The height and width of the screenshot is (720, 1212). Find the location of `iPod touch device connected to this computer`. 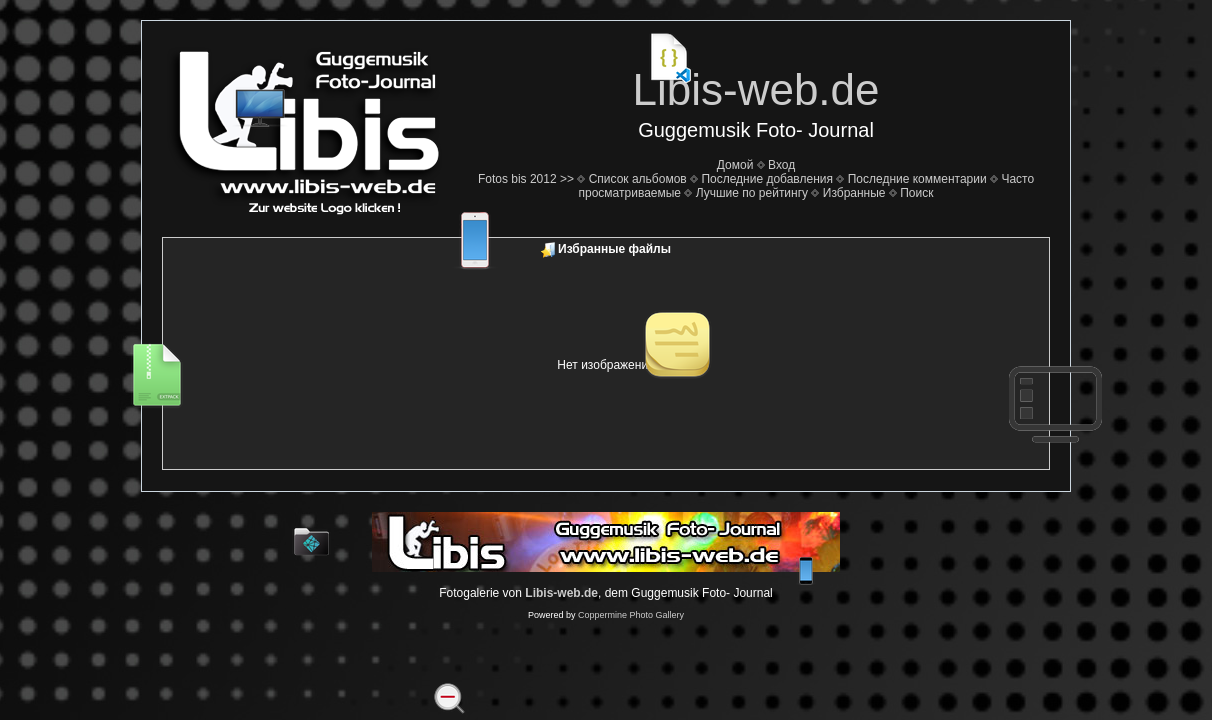

iPod touch device connected to this computer is located at coordinates (475, 241).